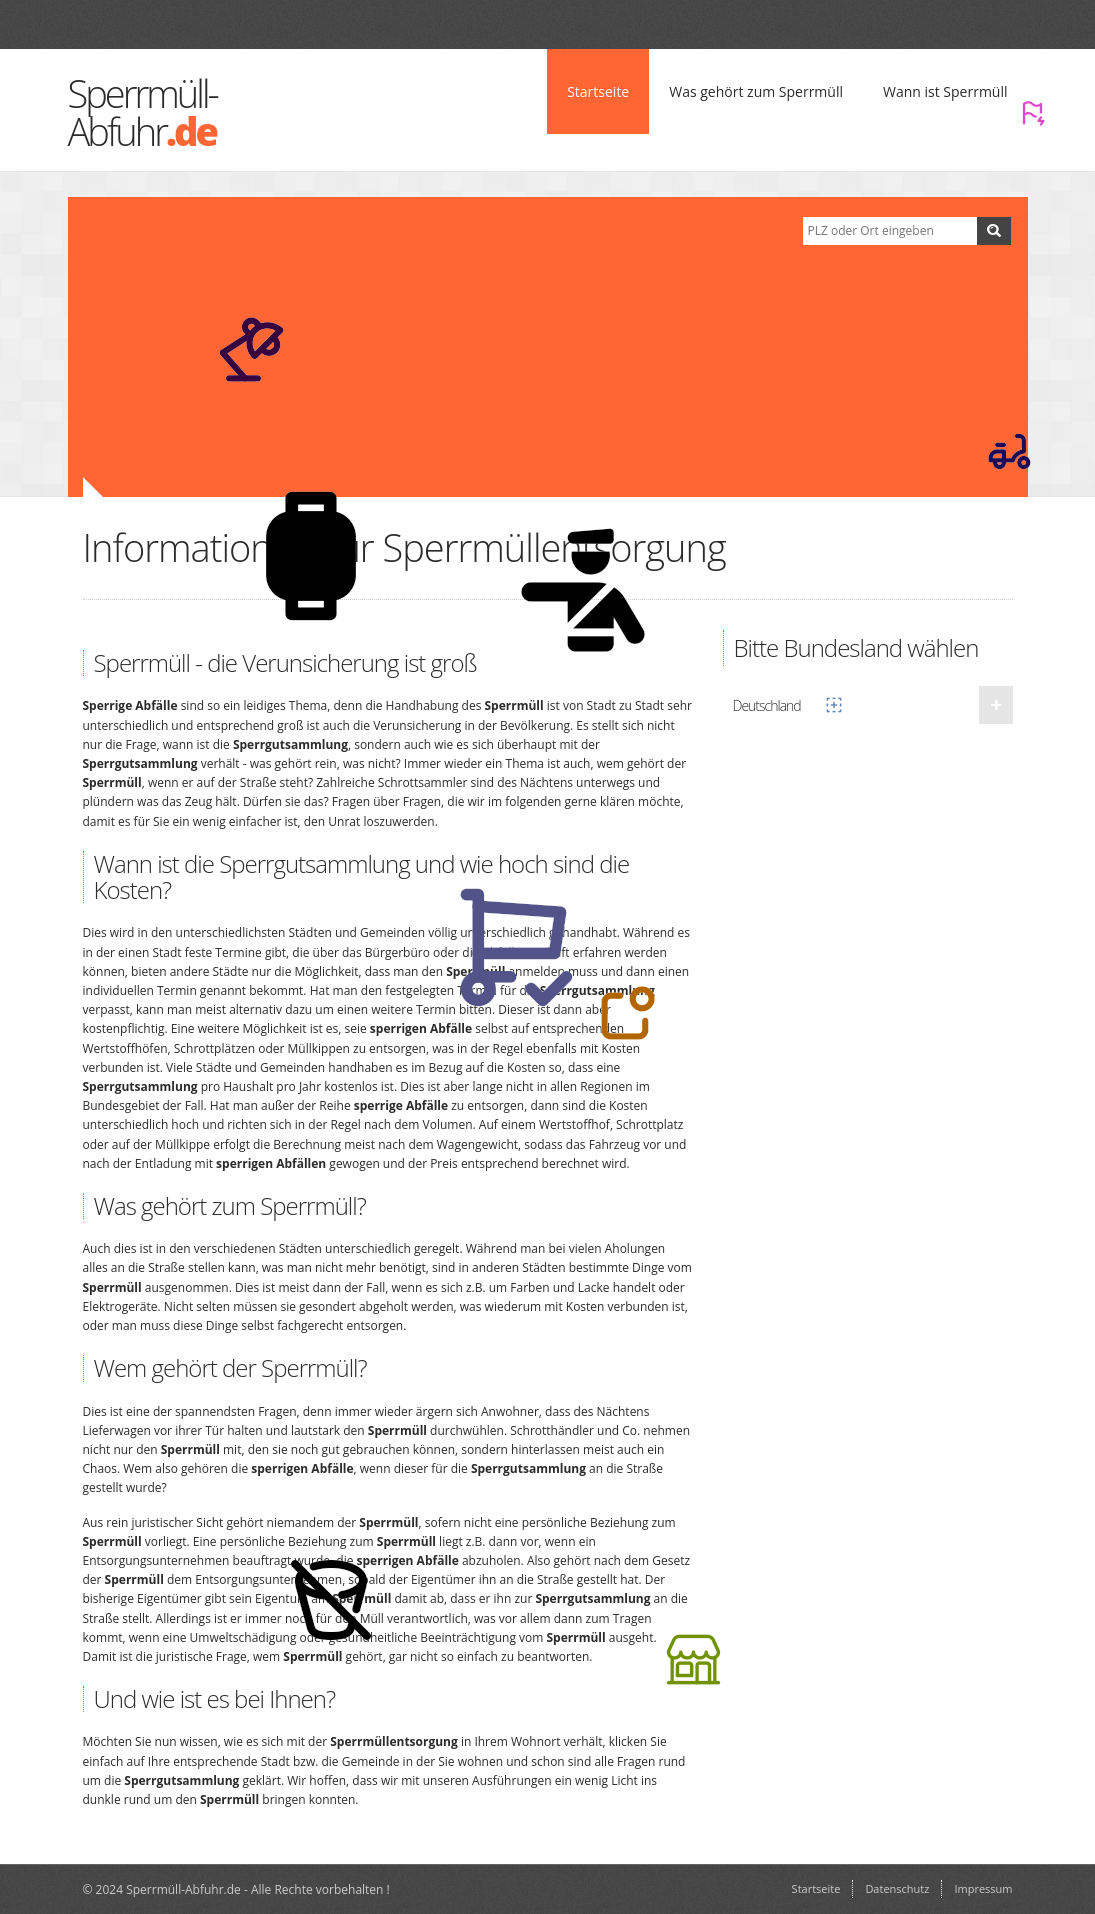 Image resolution: width=1095 pixels, height=1914 pixels. What do you see at coordinates (834, 705) in the screenshot?
I see `add a new section to the document` at bounding box center [834, 705].